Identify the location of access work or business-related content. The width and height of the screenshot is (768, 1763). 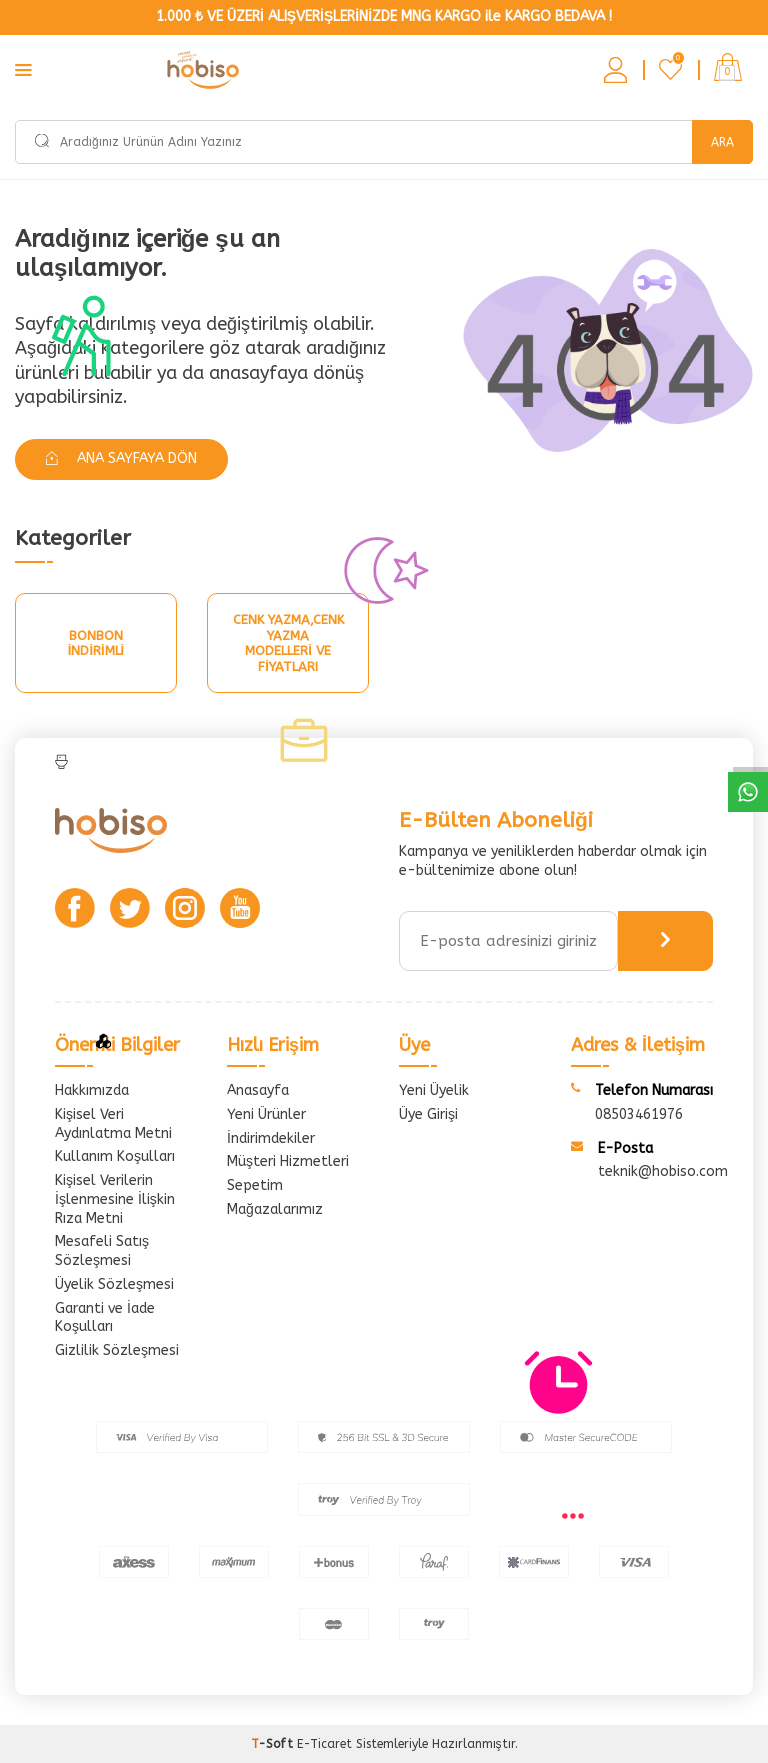
(304, 742).